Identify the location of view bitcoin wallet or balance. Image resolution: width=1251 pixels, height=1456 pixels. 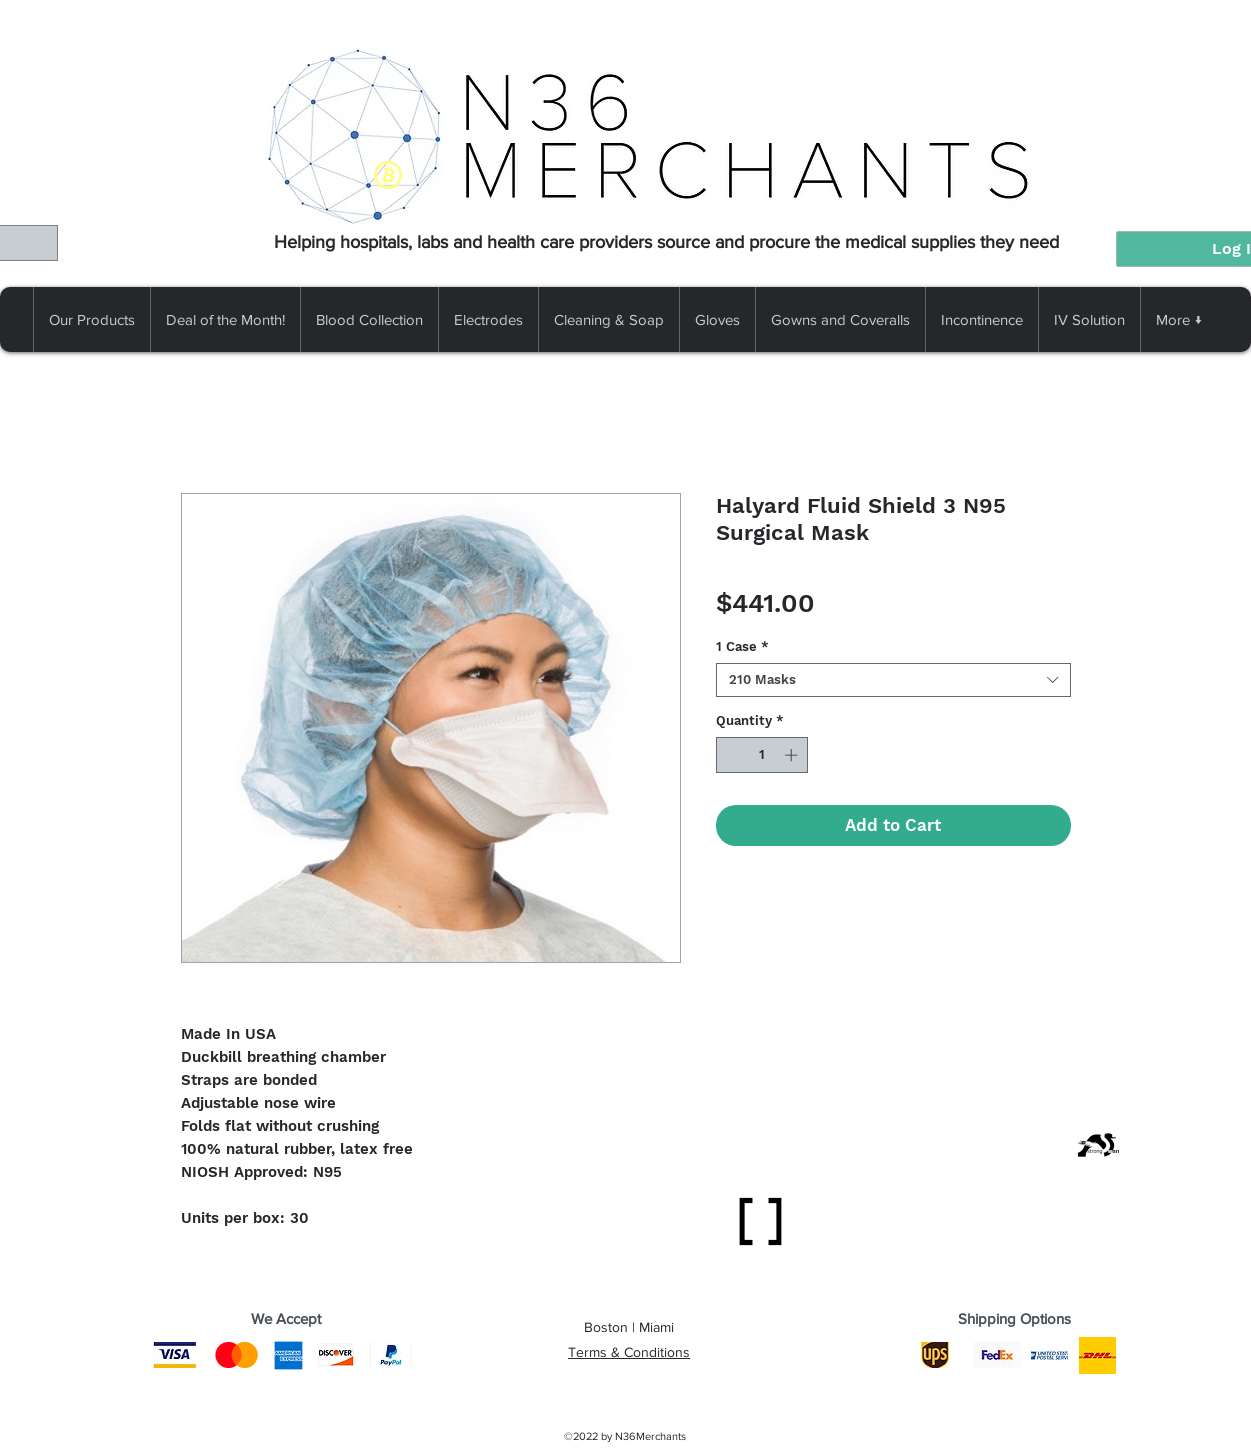
(388, 175).